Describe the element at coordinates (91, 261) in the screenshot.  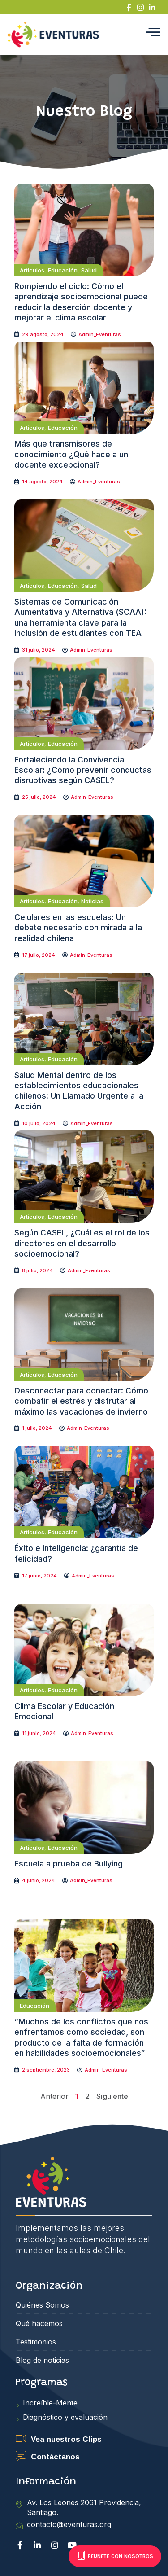
I see `roll dice or generate random number` at that location.